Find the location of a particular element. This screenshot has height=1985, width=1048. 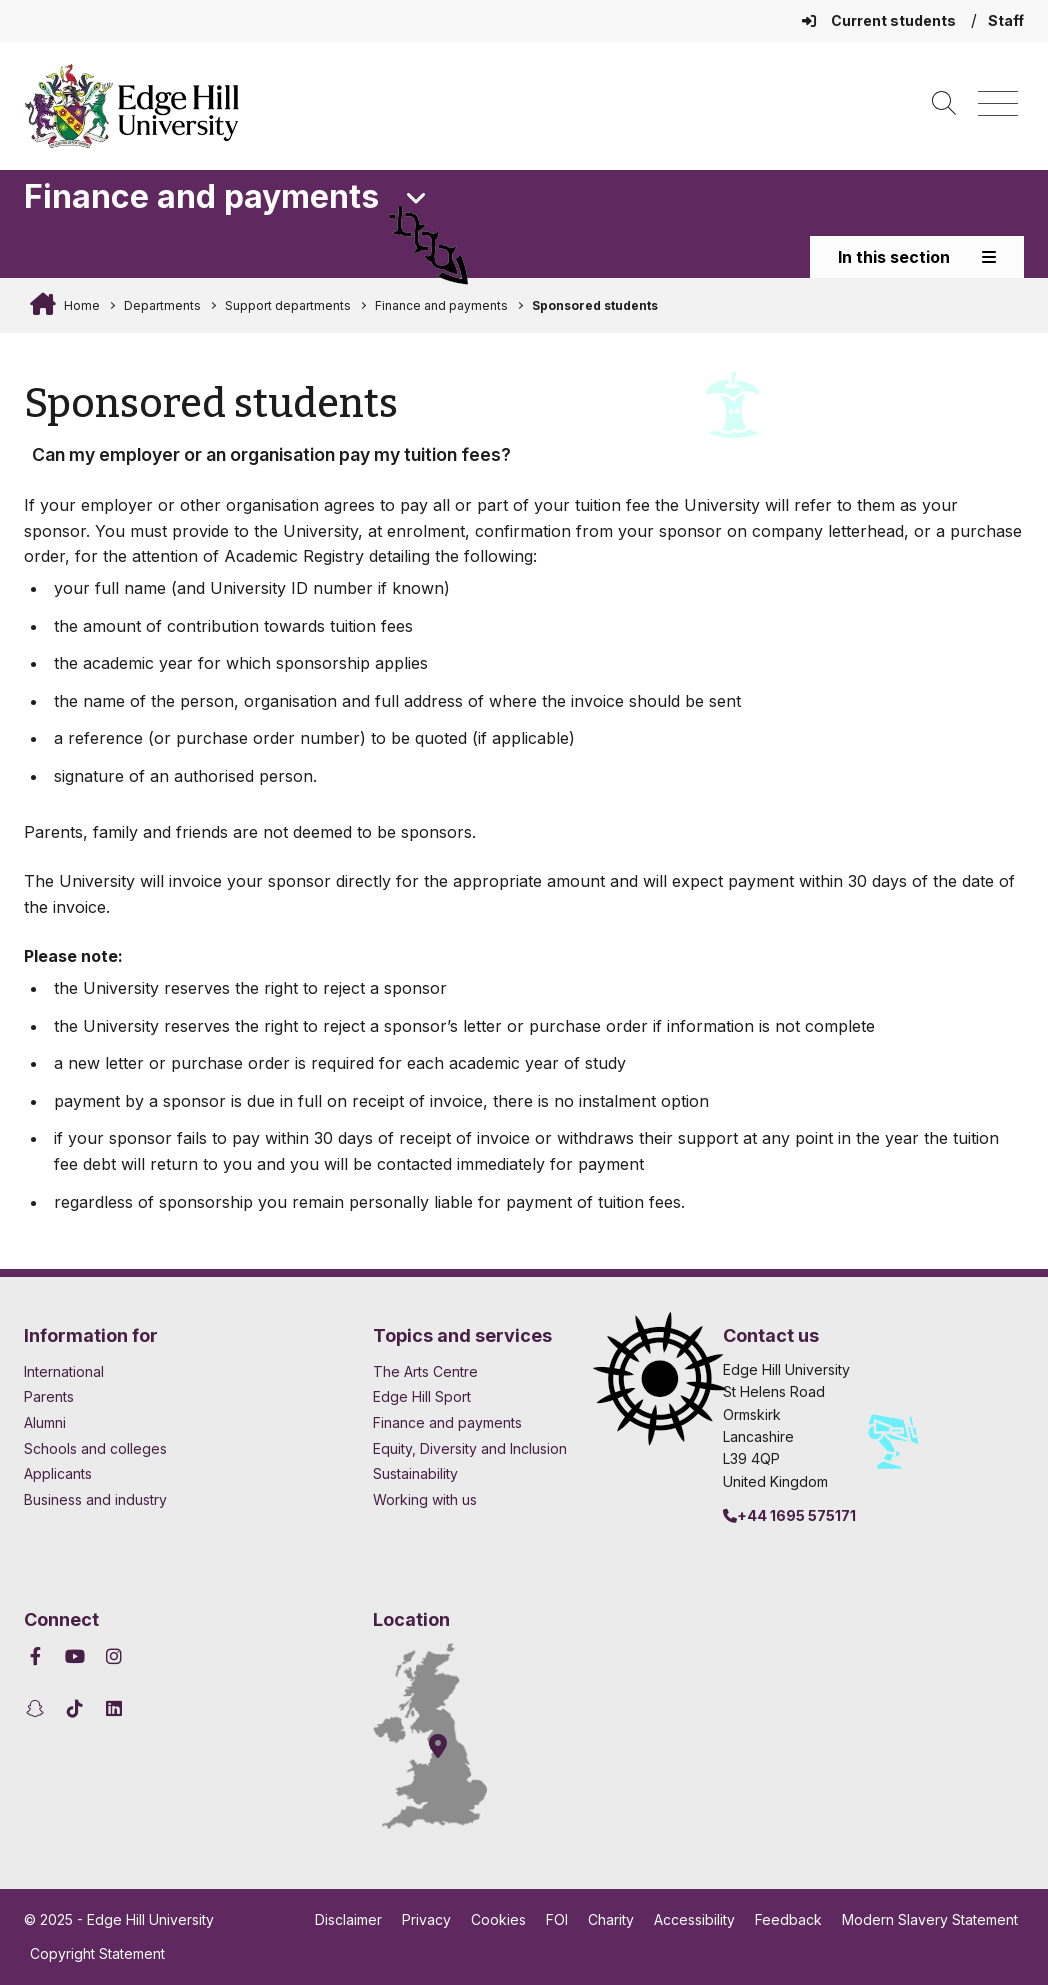

explore the map on foot is located at coordinates (893, 1441).